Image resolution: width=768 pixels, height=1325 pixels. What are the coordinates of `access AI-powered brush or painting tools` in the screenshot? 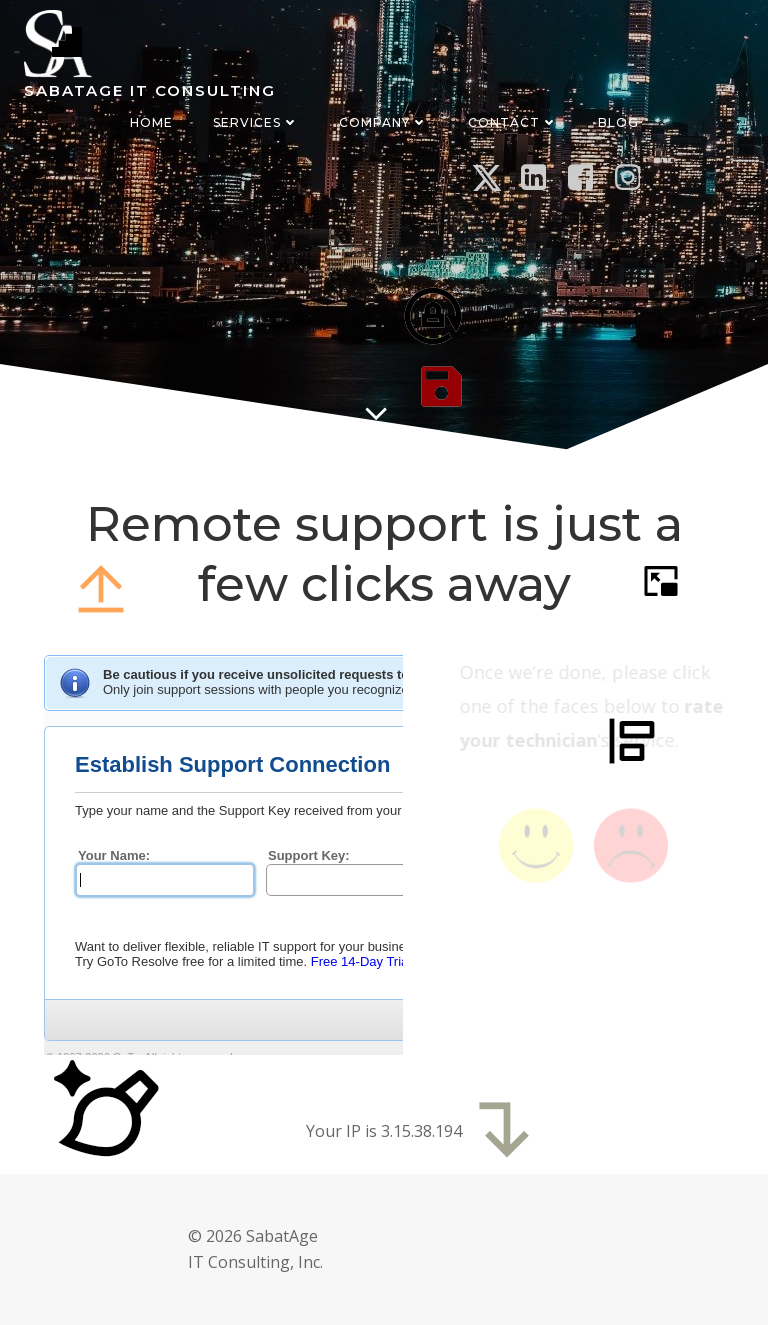 It's located at (109, 1115).